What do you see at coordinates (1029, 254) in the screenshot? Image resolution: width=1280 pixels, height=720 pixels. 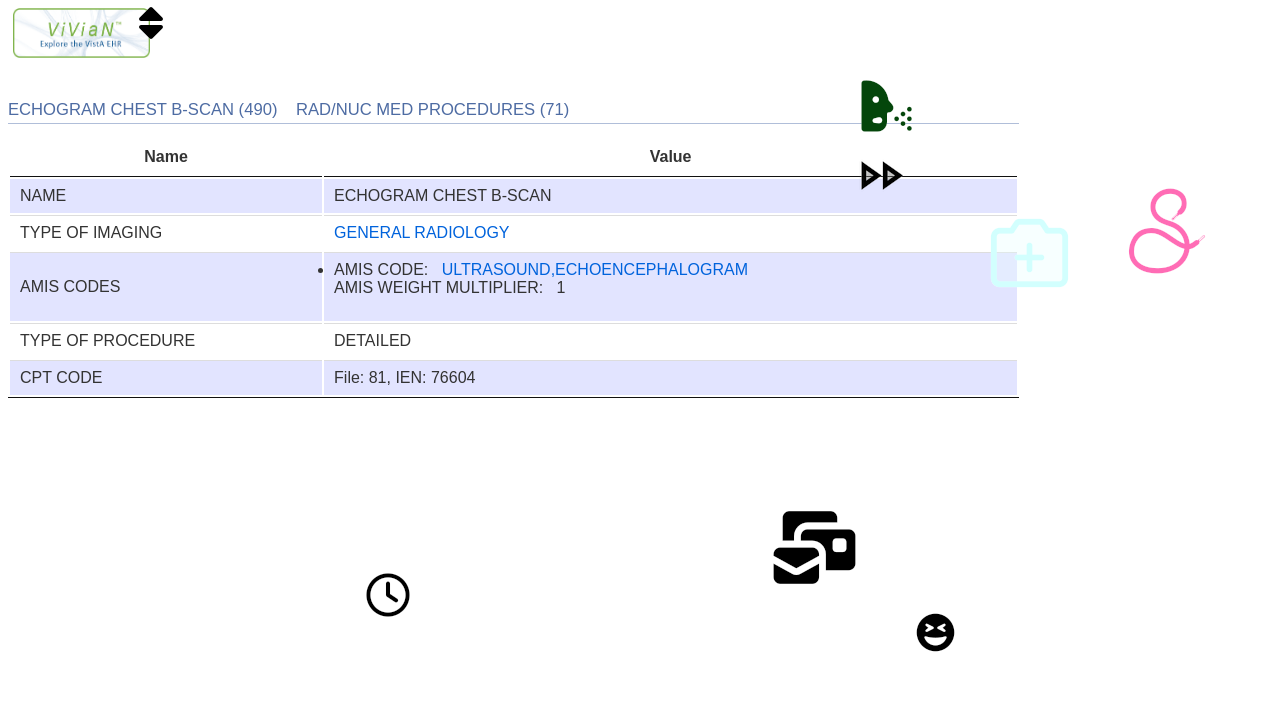 I see `add a new photo` at bounding box center [1029, 254].